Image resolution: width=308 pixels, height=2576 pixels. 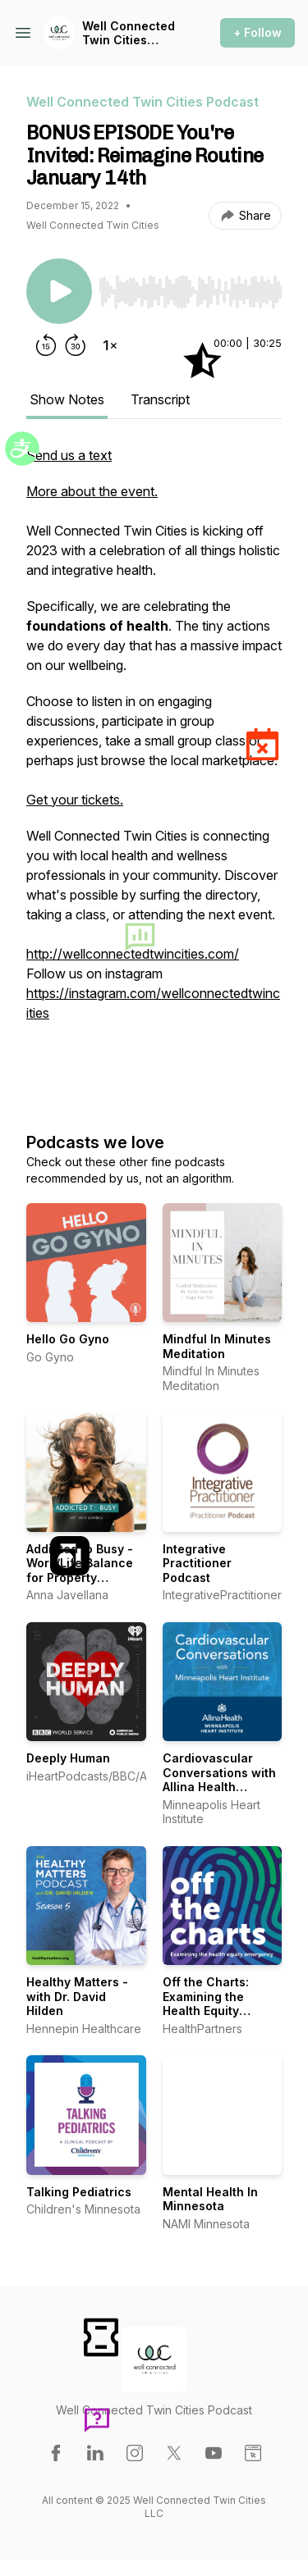 I want to click on indicates a partial rating or half-star score, so click(x=202, y=361).